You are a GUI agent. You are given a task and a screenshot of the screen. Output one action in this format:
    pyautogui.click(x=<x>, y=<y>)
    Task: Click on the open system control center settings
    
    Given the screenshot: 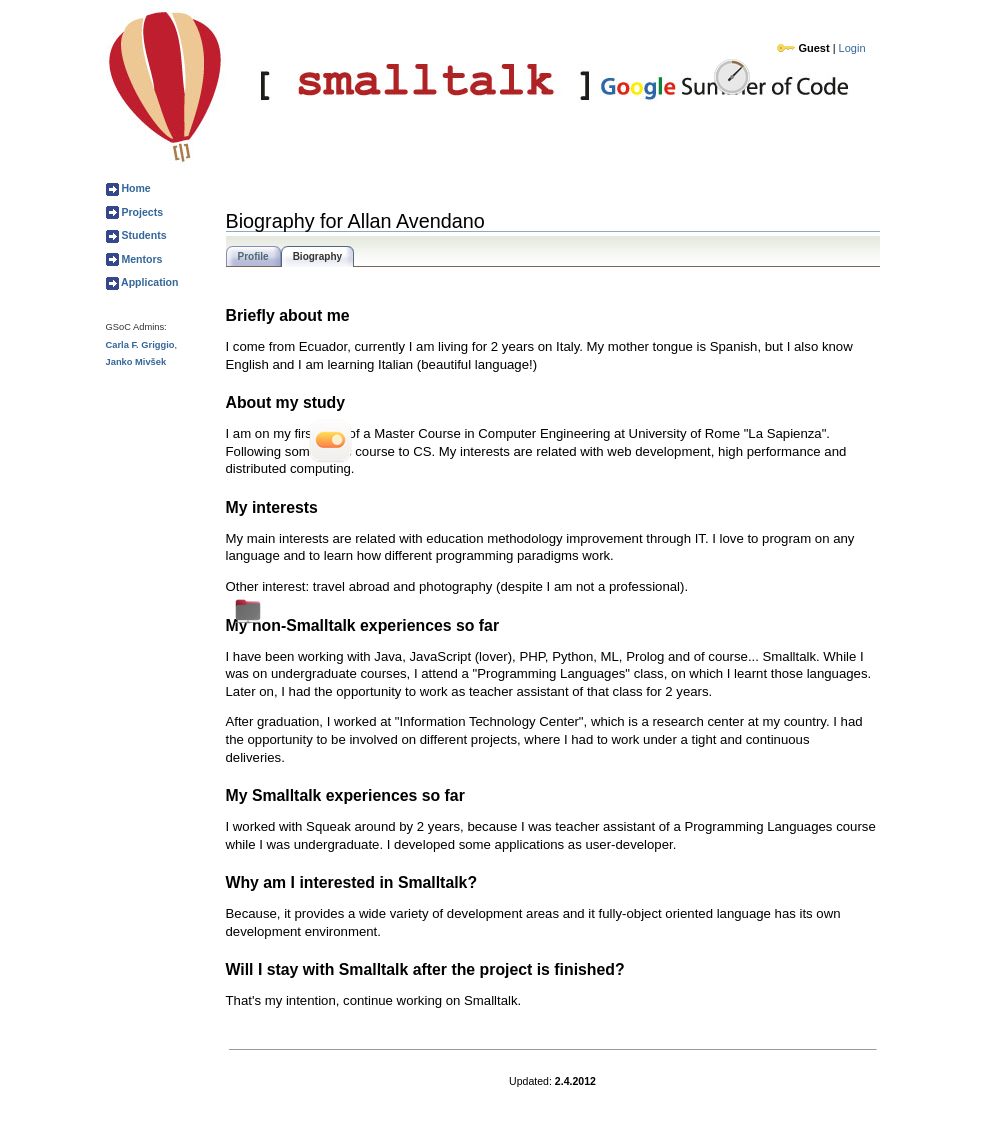 What is the action you would take?
    pyautogui.click(x=330, y=440)
    